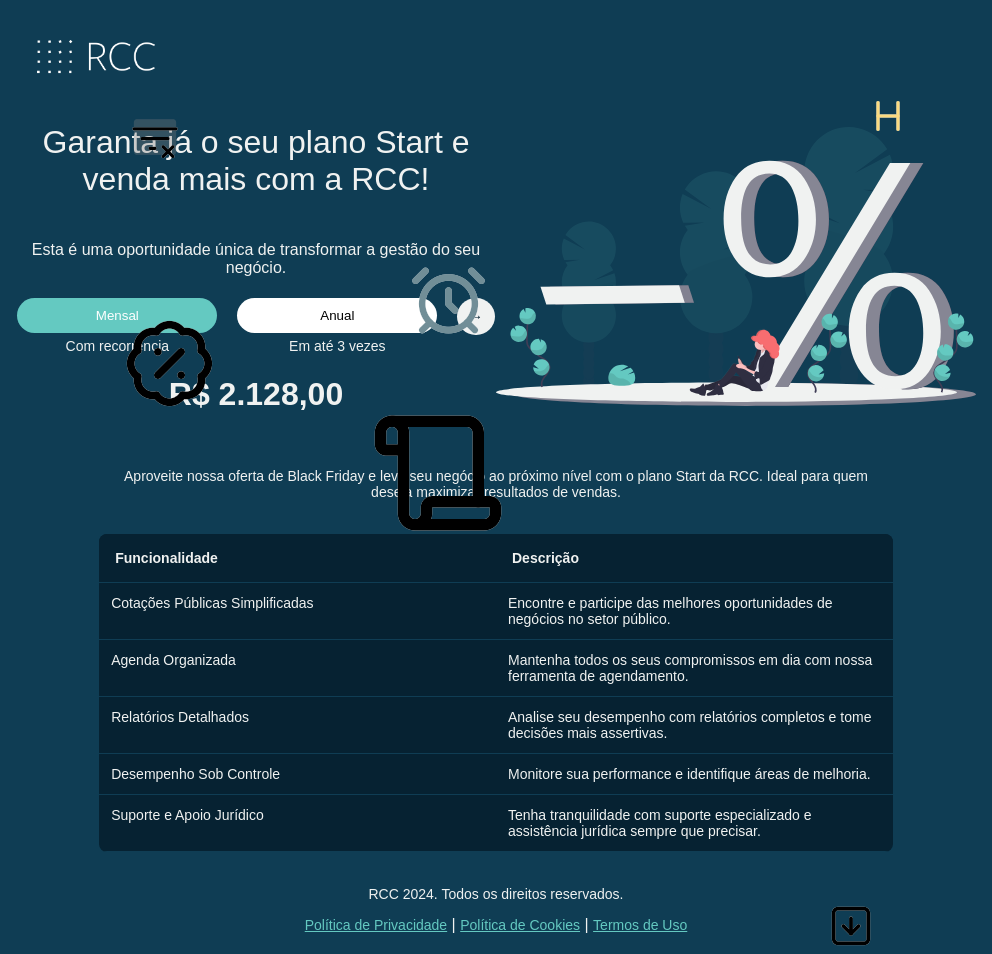 This screenshot has width=992, height=954. What do you see at coordinates (851, 926) in the screenshot?
I see `download file or content` at bounding box center [851, 926].